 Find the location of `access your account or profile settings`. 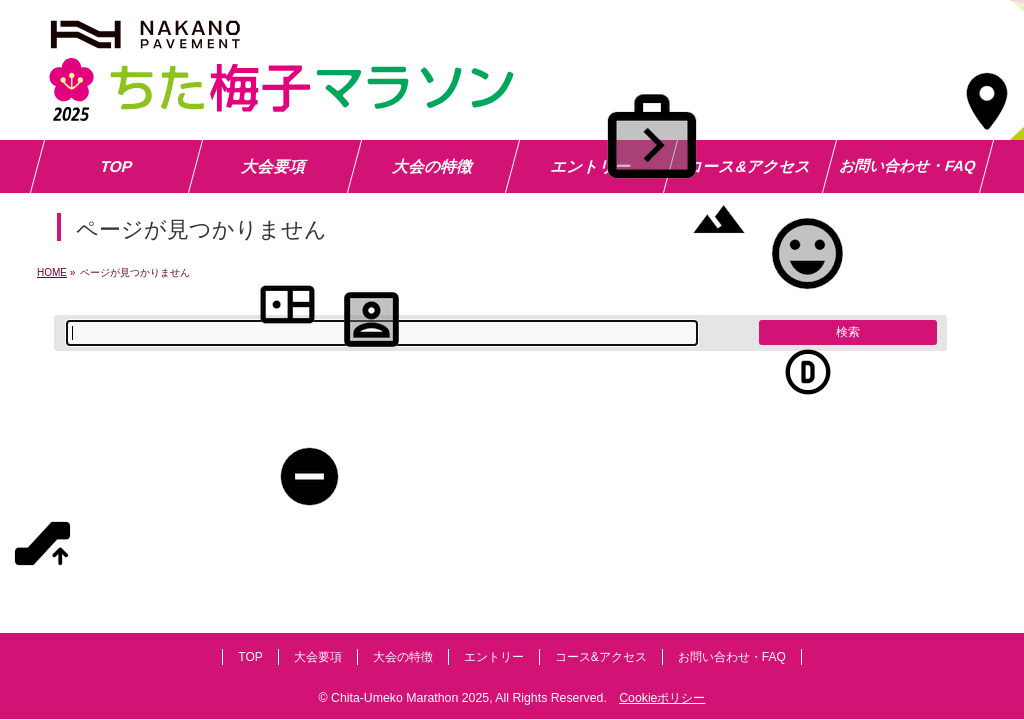

access your account or profile settings is located at coordinates (371, 319).